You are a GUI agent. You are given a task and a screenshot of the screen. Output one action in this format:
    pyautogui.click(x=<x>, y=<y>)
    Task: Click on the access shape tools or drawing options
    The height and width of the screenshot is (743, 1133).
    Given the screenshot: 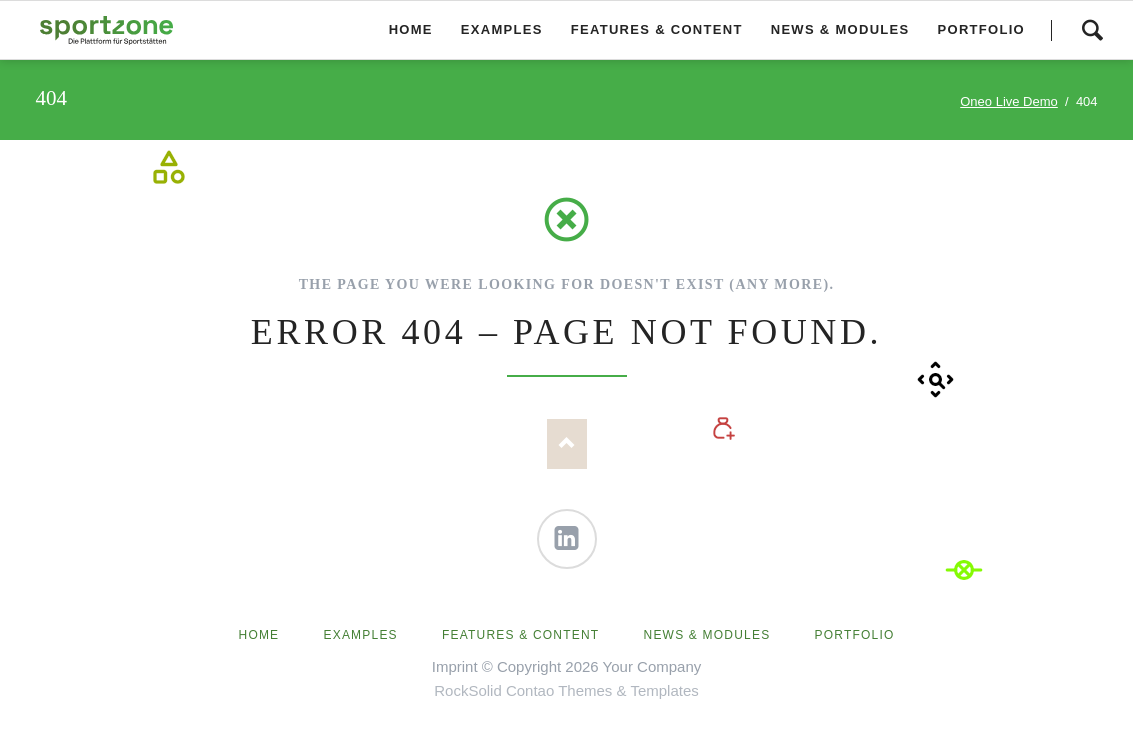 What is the action you would take?
    pyautogui.click(x=169, y=168)
    